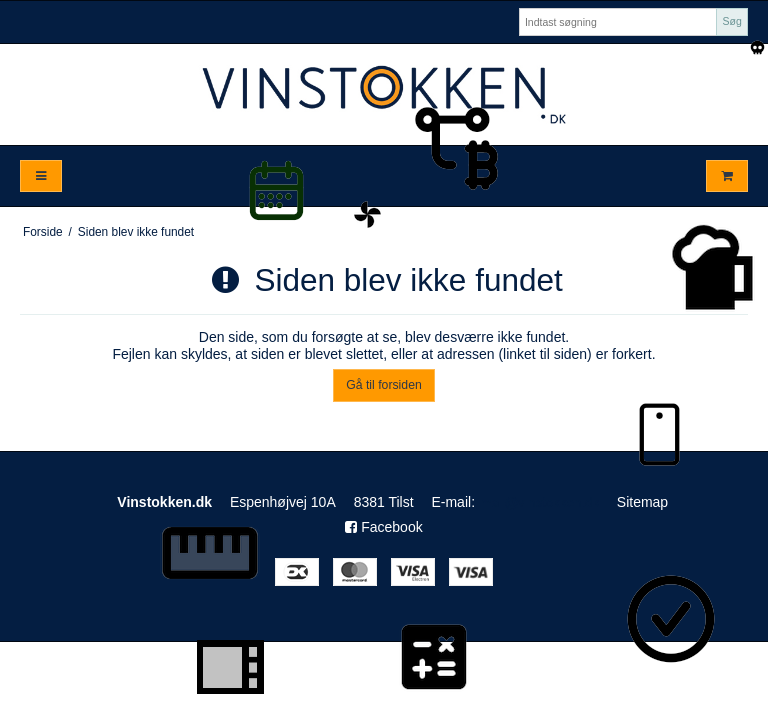 This screenshot has width=768, height=720. I want to click on view bitcoin transaction history, so click(456, 148).